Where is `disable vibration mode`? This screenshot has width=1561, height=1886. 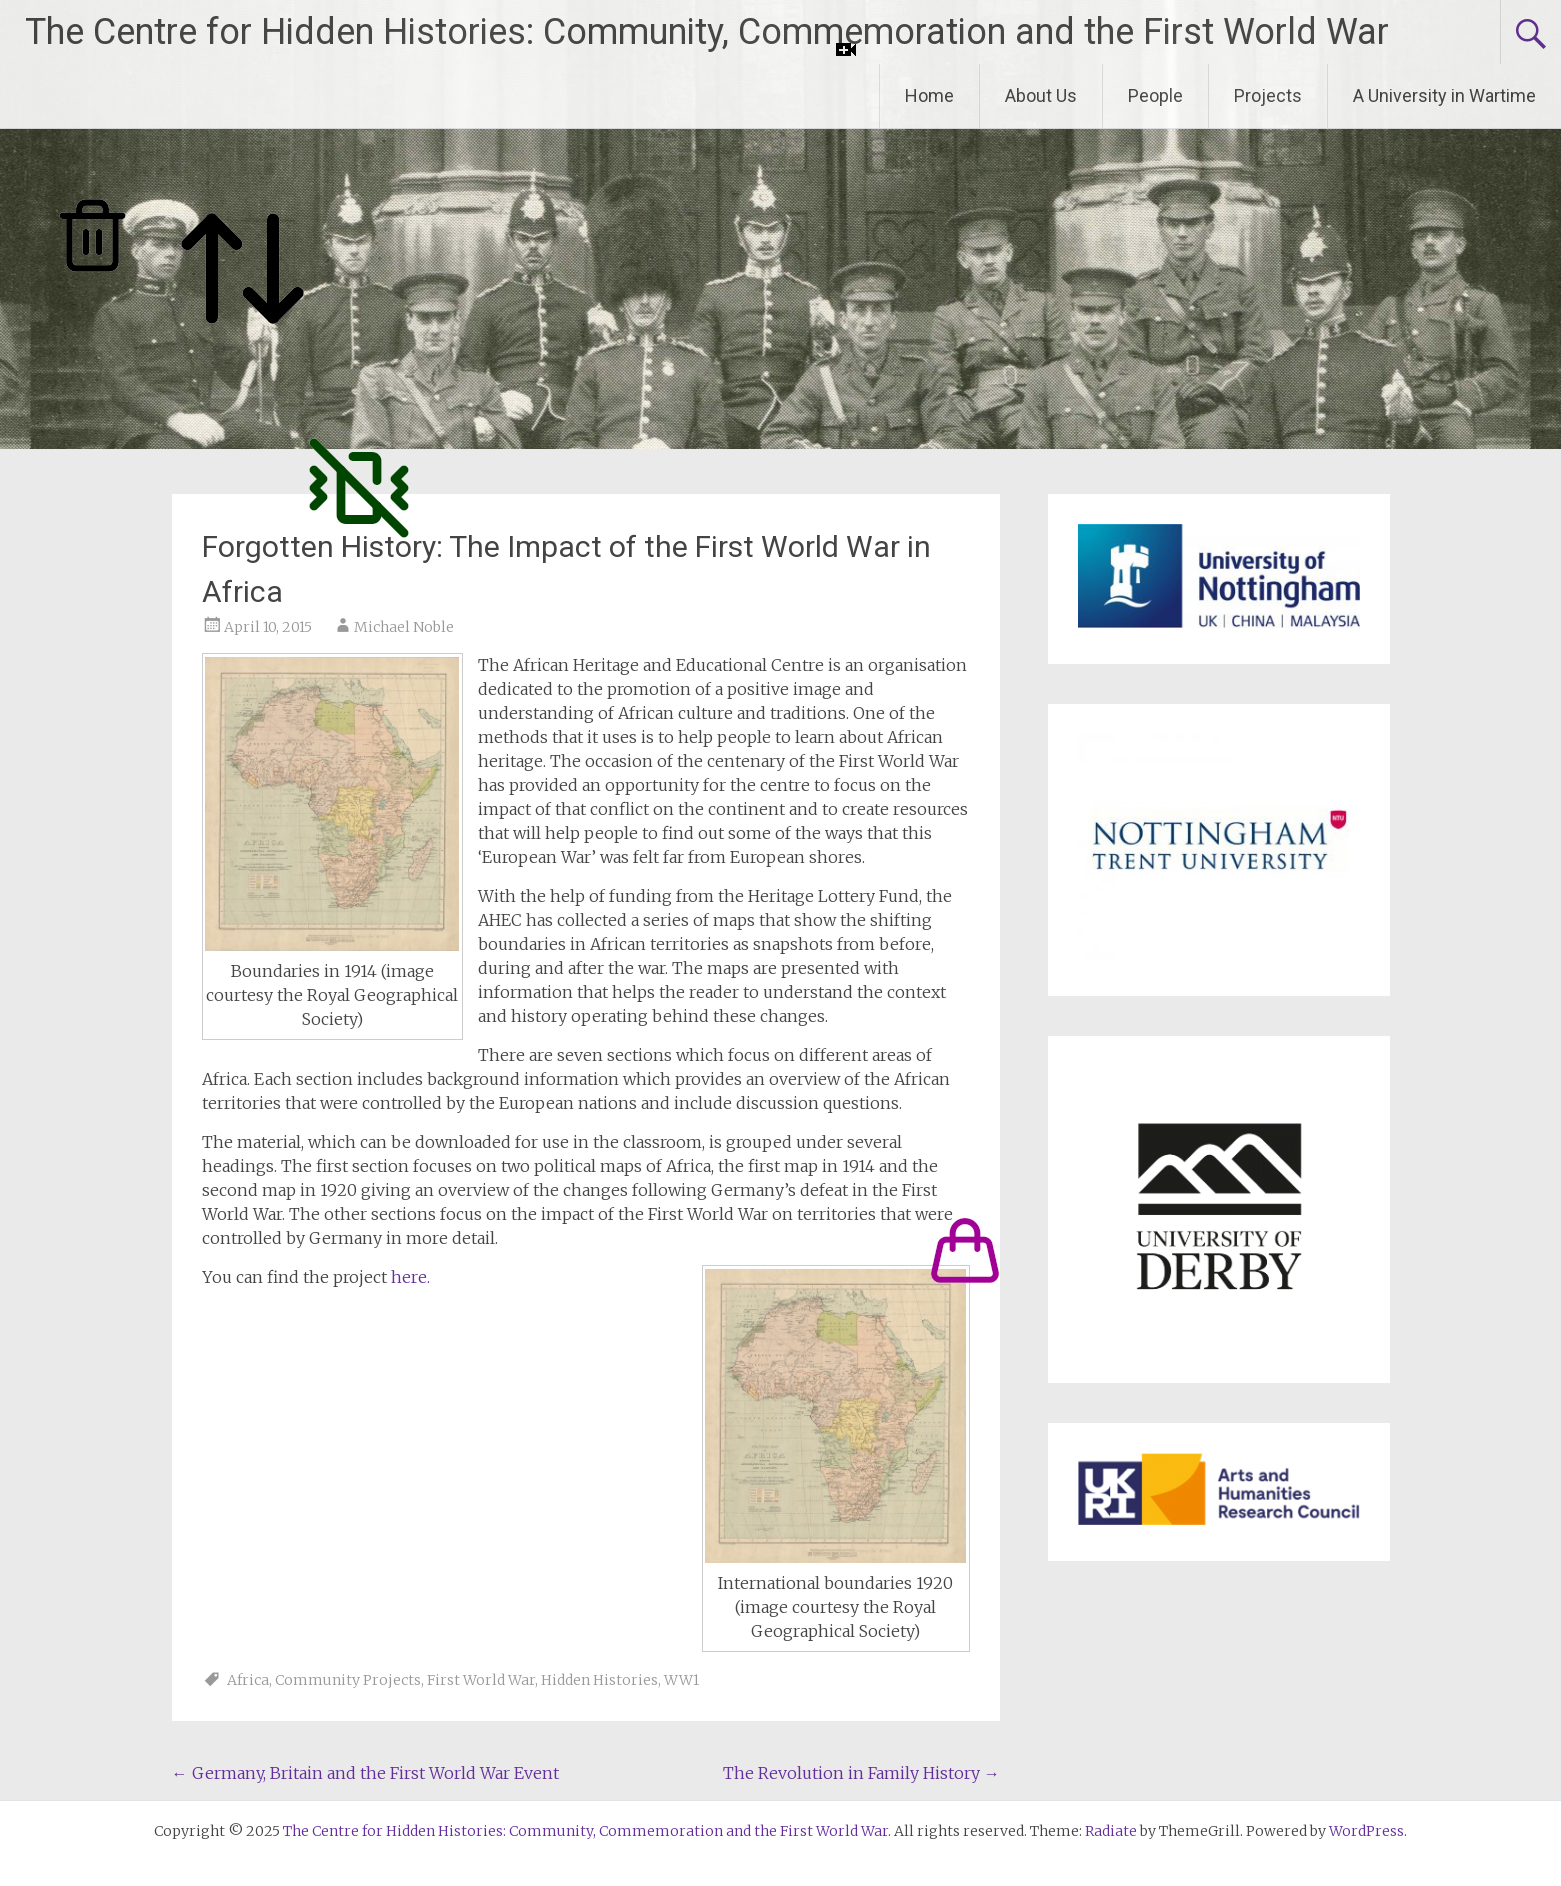 disable vibration mode is located at coordinates (359, 488).